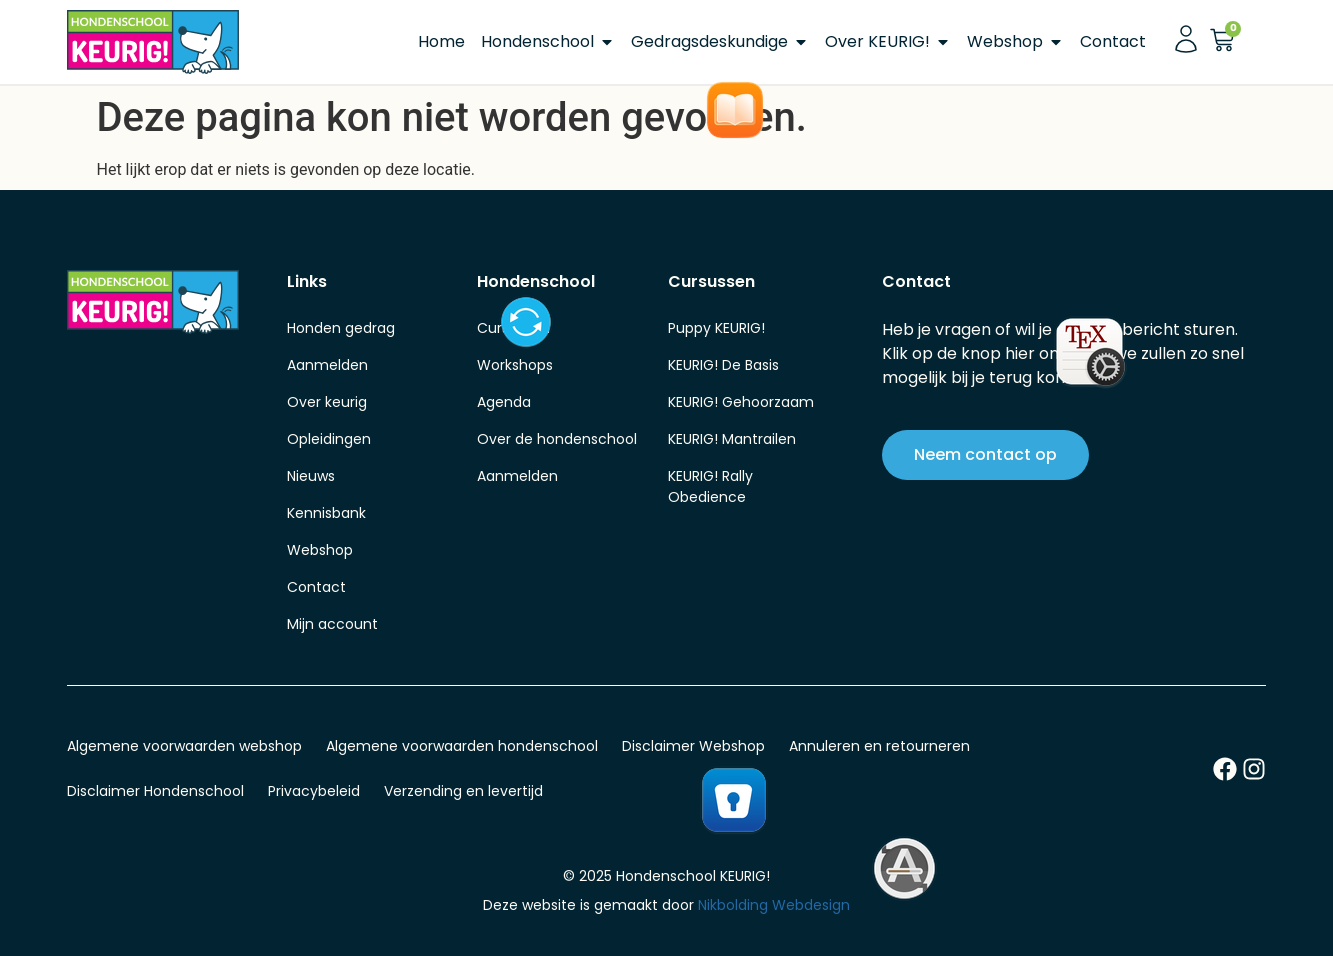 Image resolution: width=1333 pixels, height=956 pixels. What do you see at coordinates (526, 322) in the screenshot?
I see `indicates file sync in progress` at bounding box center [526, 322].